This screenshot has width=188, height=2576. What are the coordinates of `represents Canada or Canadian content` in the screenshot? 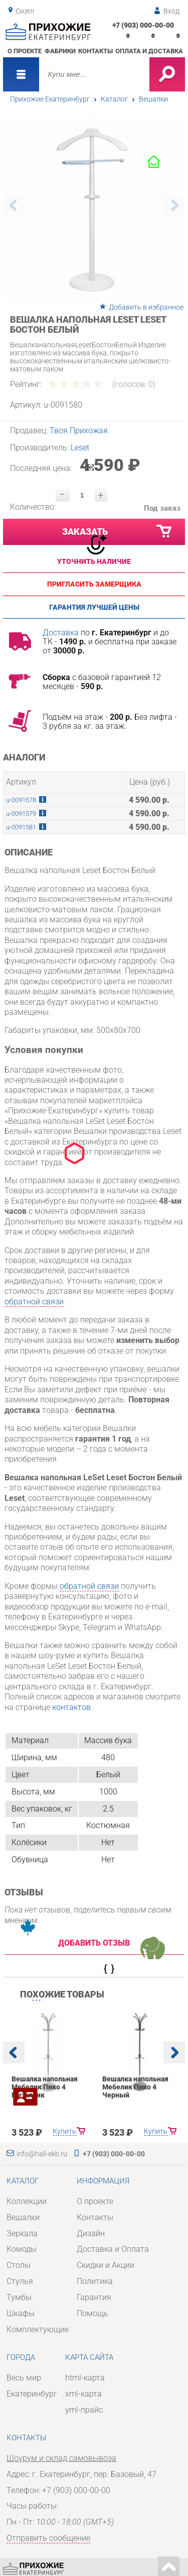 It's located at (28, 1927).